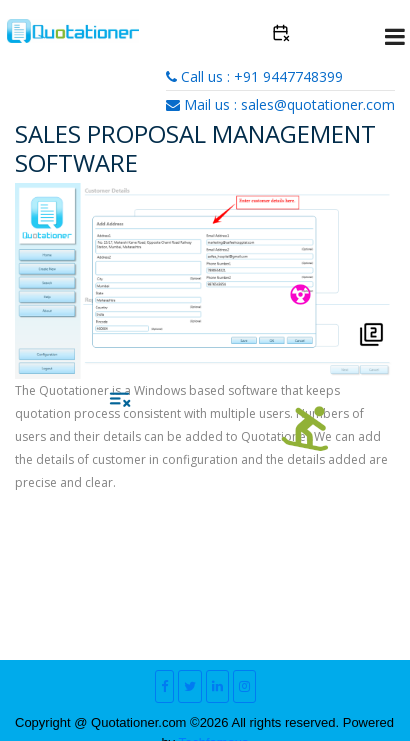 The width and height of the screenshot is (410, 741). What do you see at coordinates (280, 32) in the screenshot?
I see `remove an event from your calendar` at bounding box center [280, 32].